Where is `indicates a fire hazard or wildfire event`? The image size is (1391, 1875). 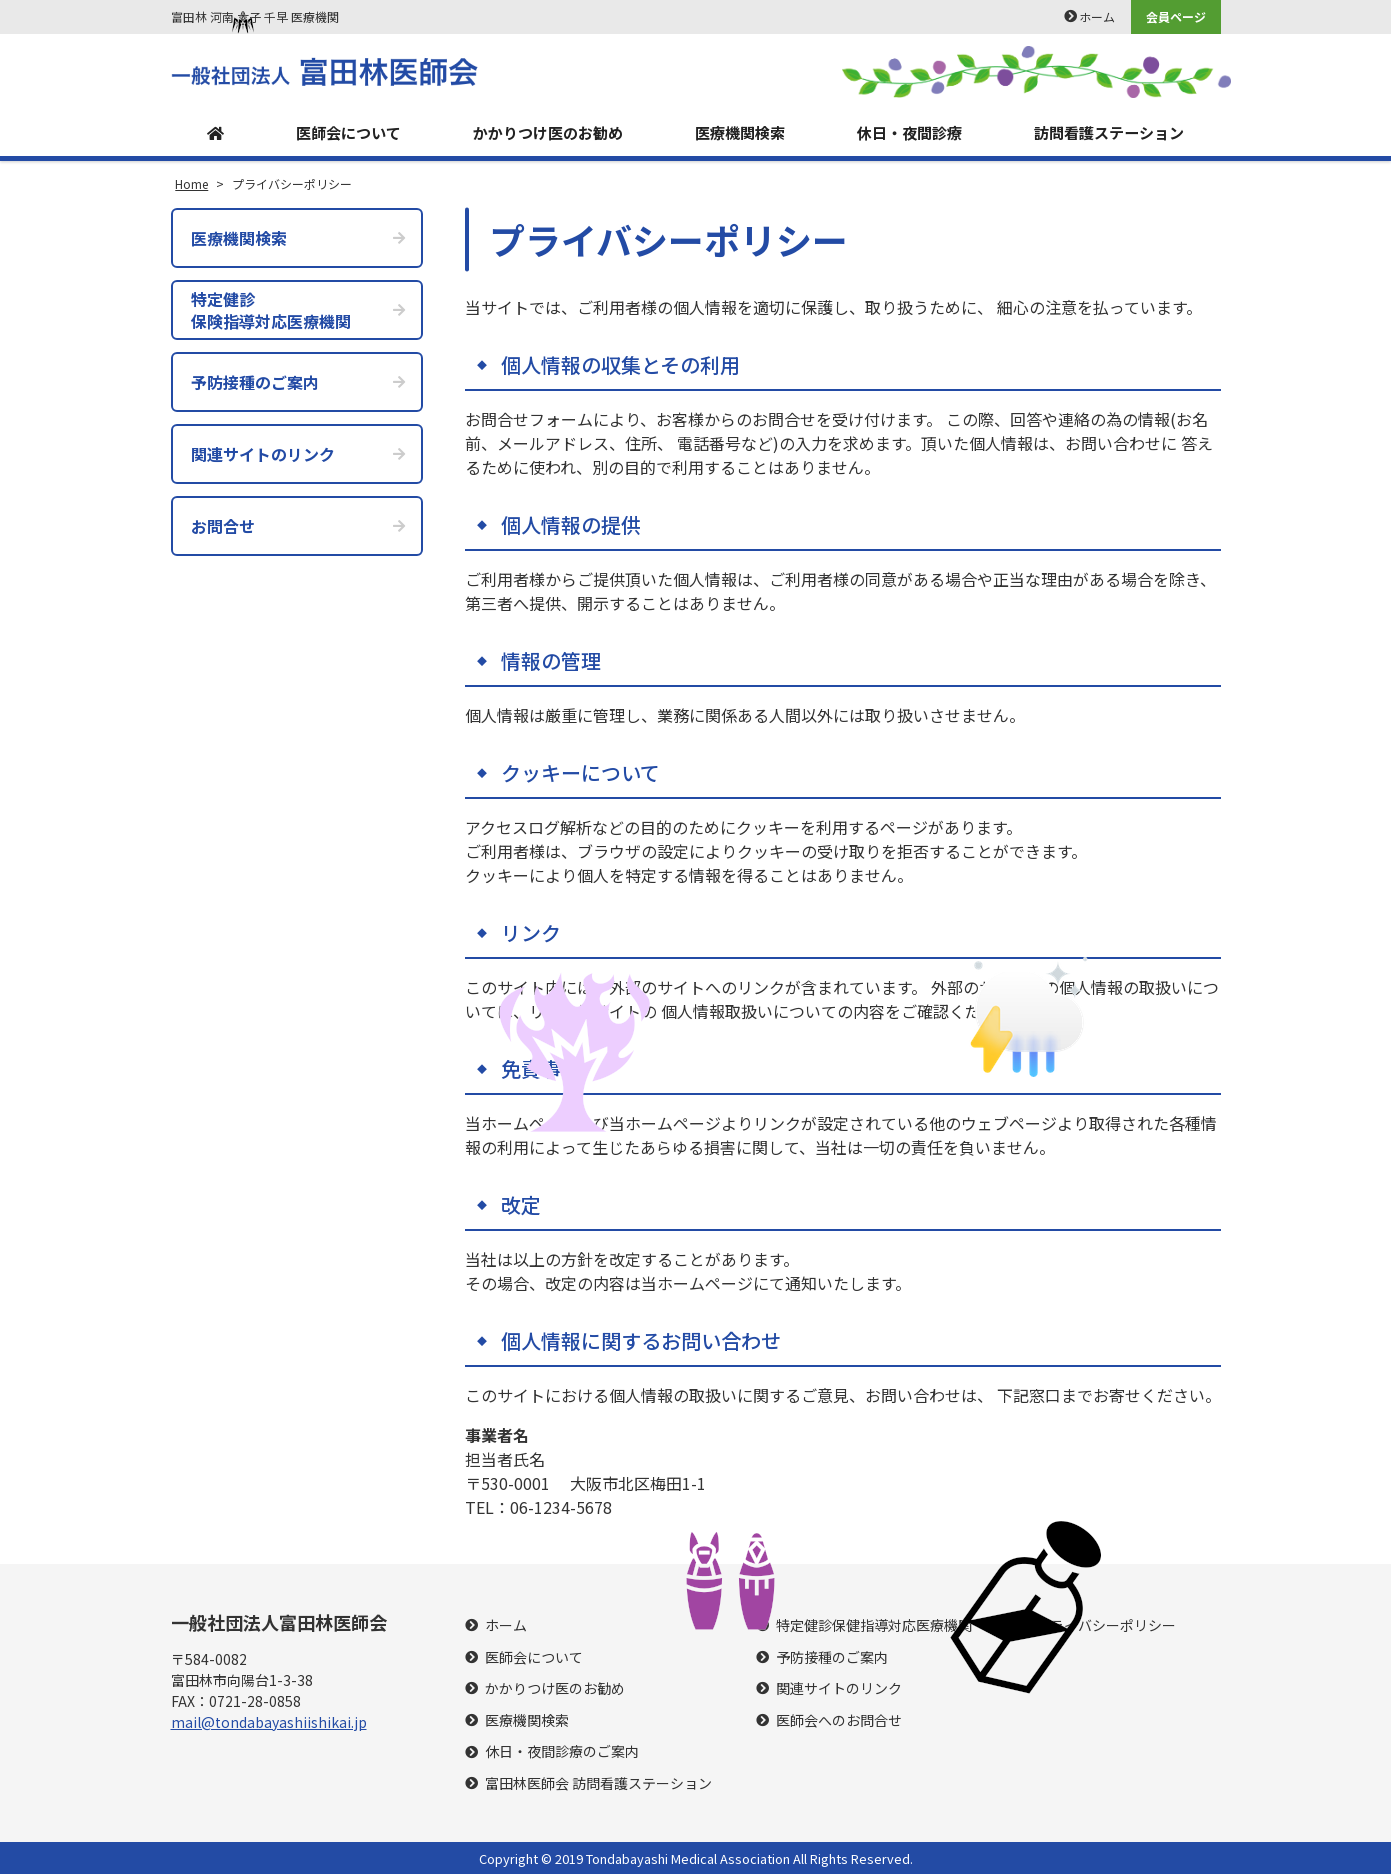 indicates a fire hazard or wildfire event is located at coordinates (576, 1052).